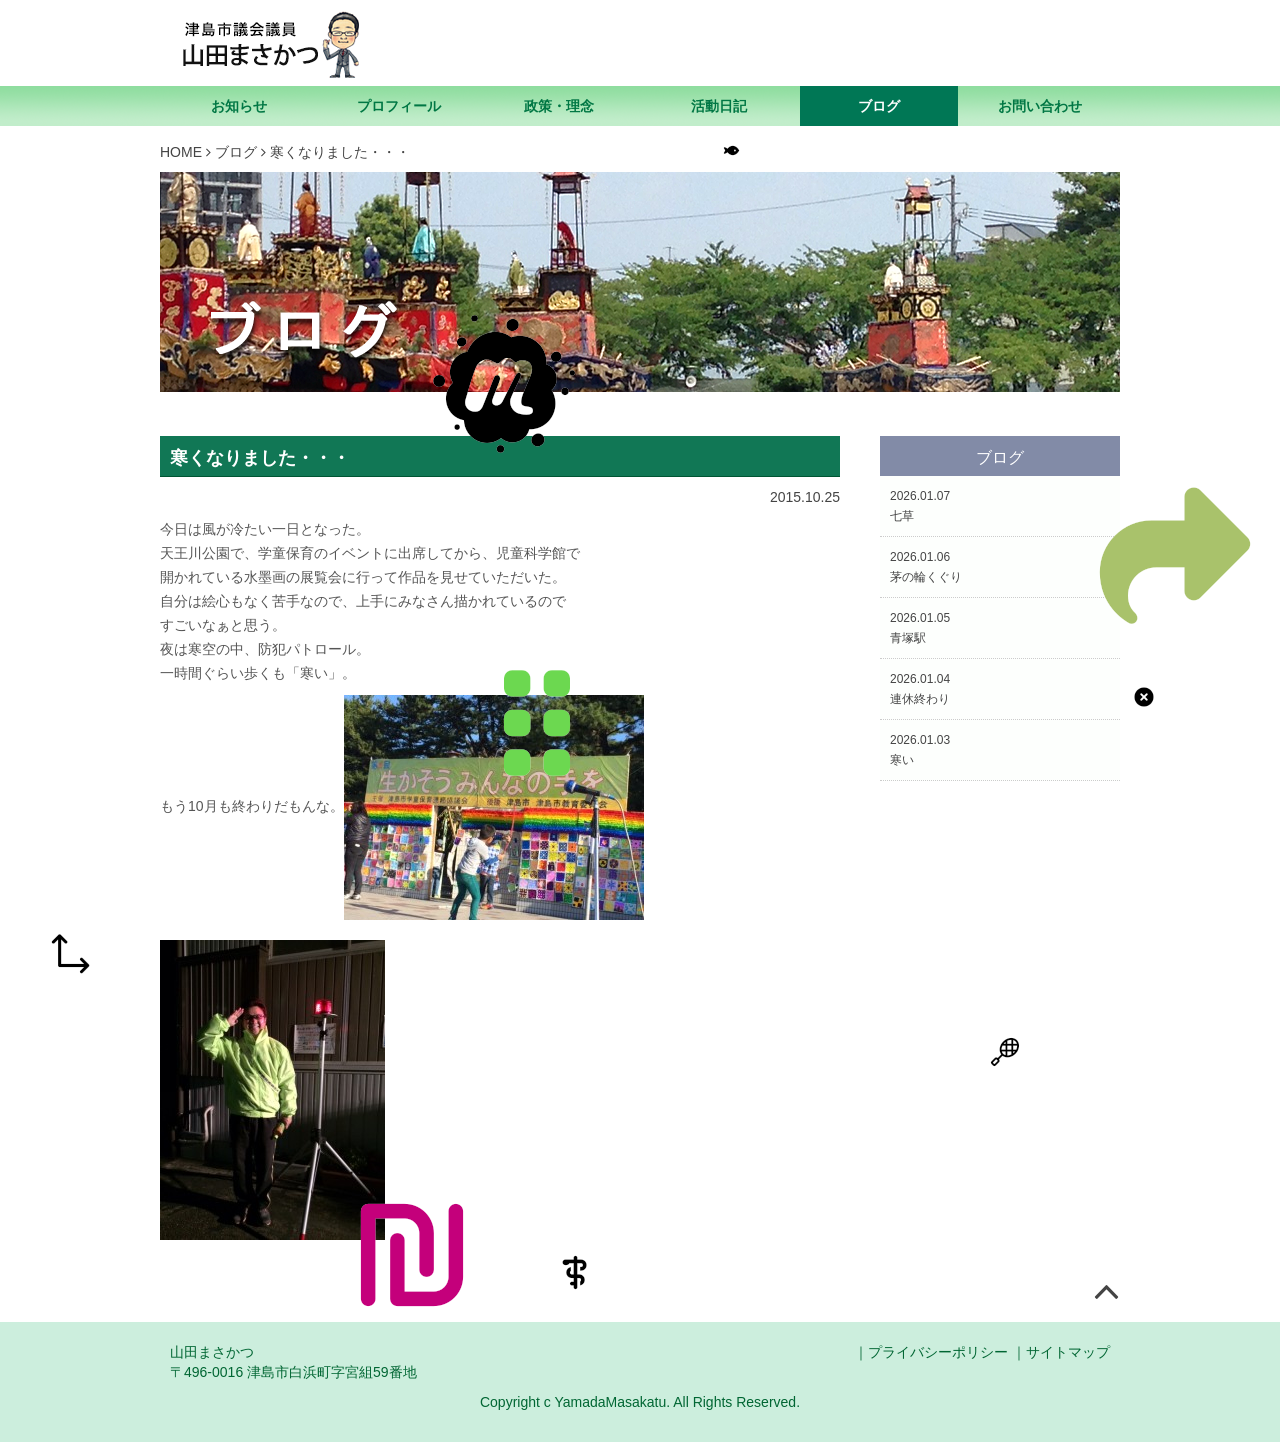 The height and width of the screenshot is (1442, 1280). Describe the element at coordinates (1175, 558) in the screenshot. I see `forward an email or message` at that location.